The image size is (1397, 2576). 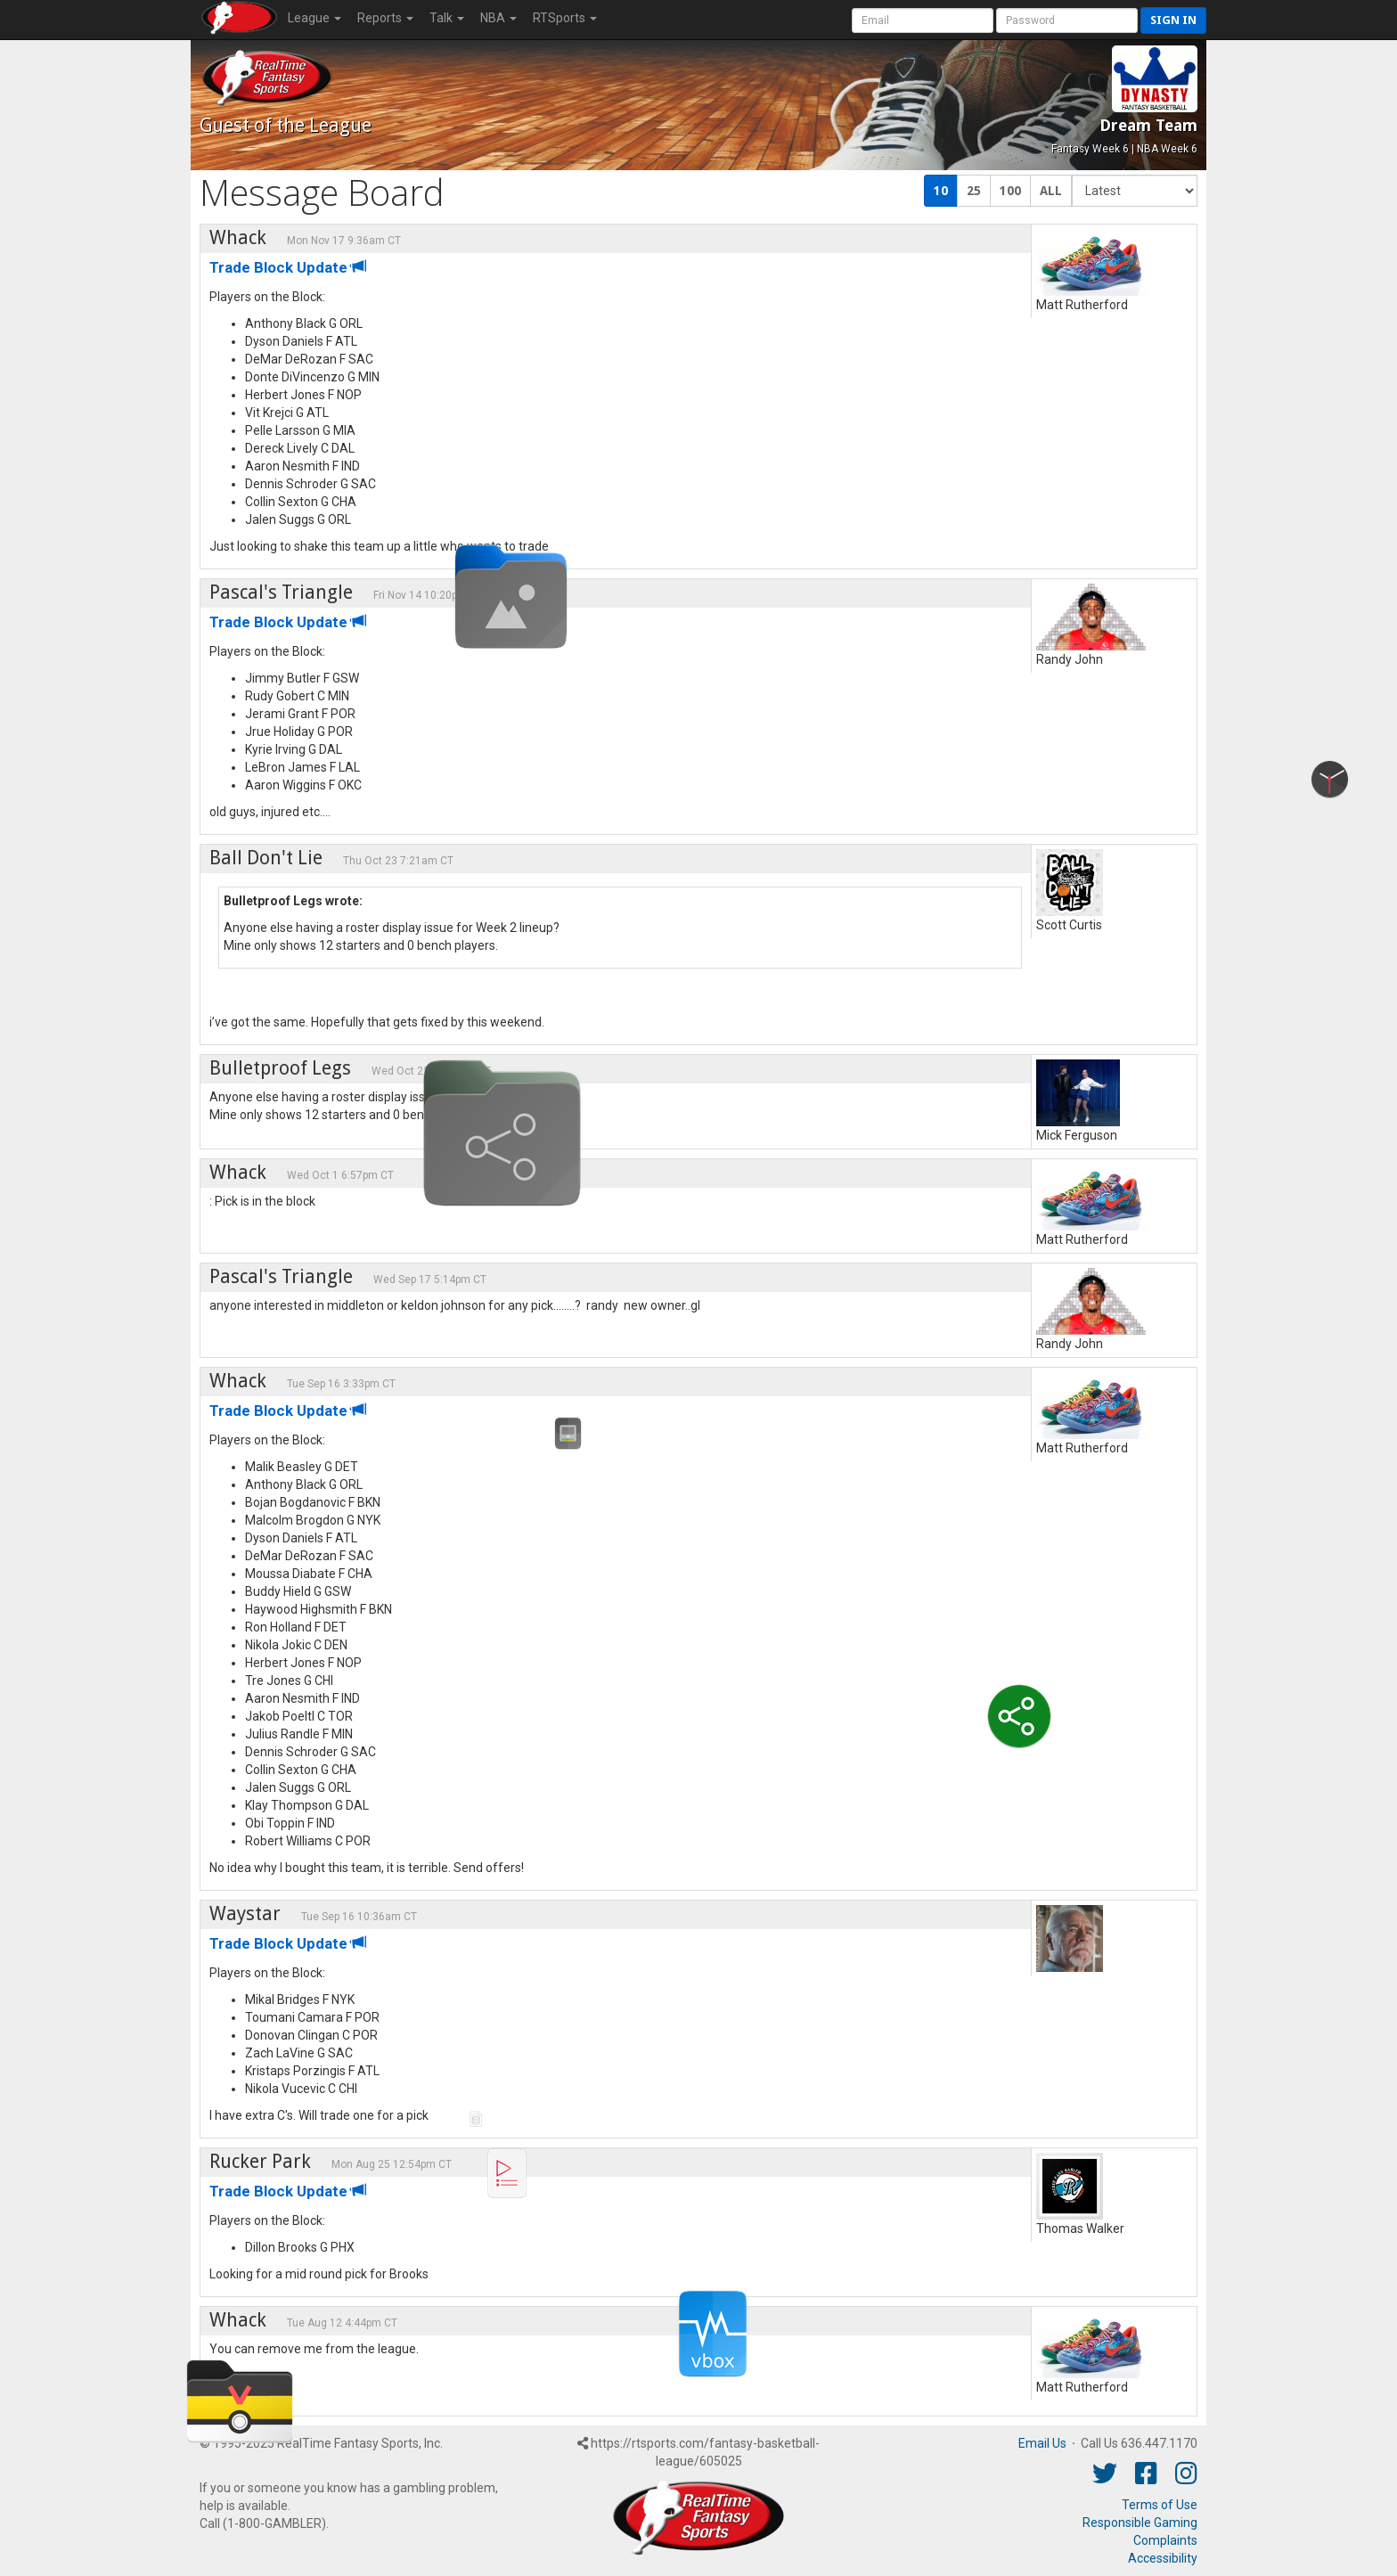 I want to click on indicates a time-sensitive or urgent item, so click(x=1329, y=779).